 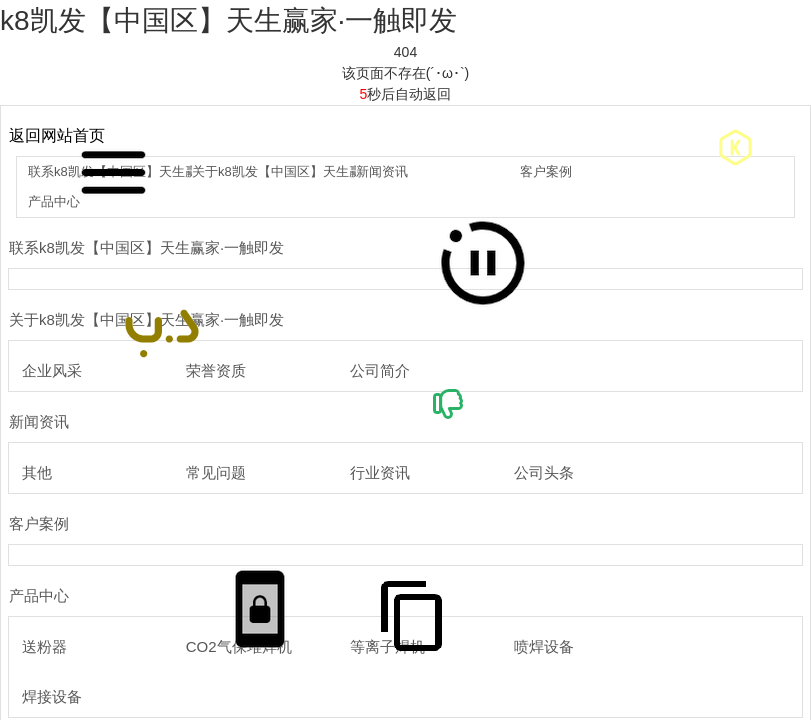 What do you see at coordinates (162, 328) in the screenshot?
I see `indicates bahraini dinar currency` at bounding box center [162, 328].